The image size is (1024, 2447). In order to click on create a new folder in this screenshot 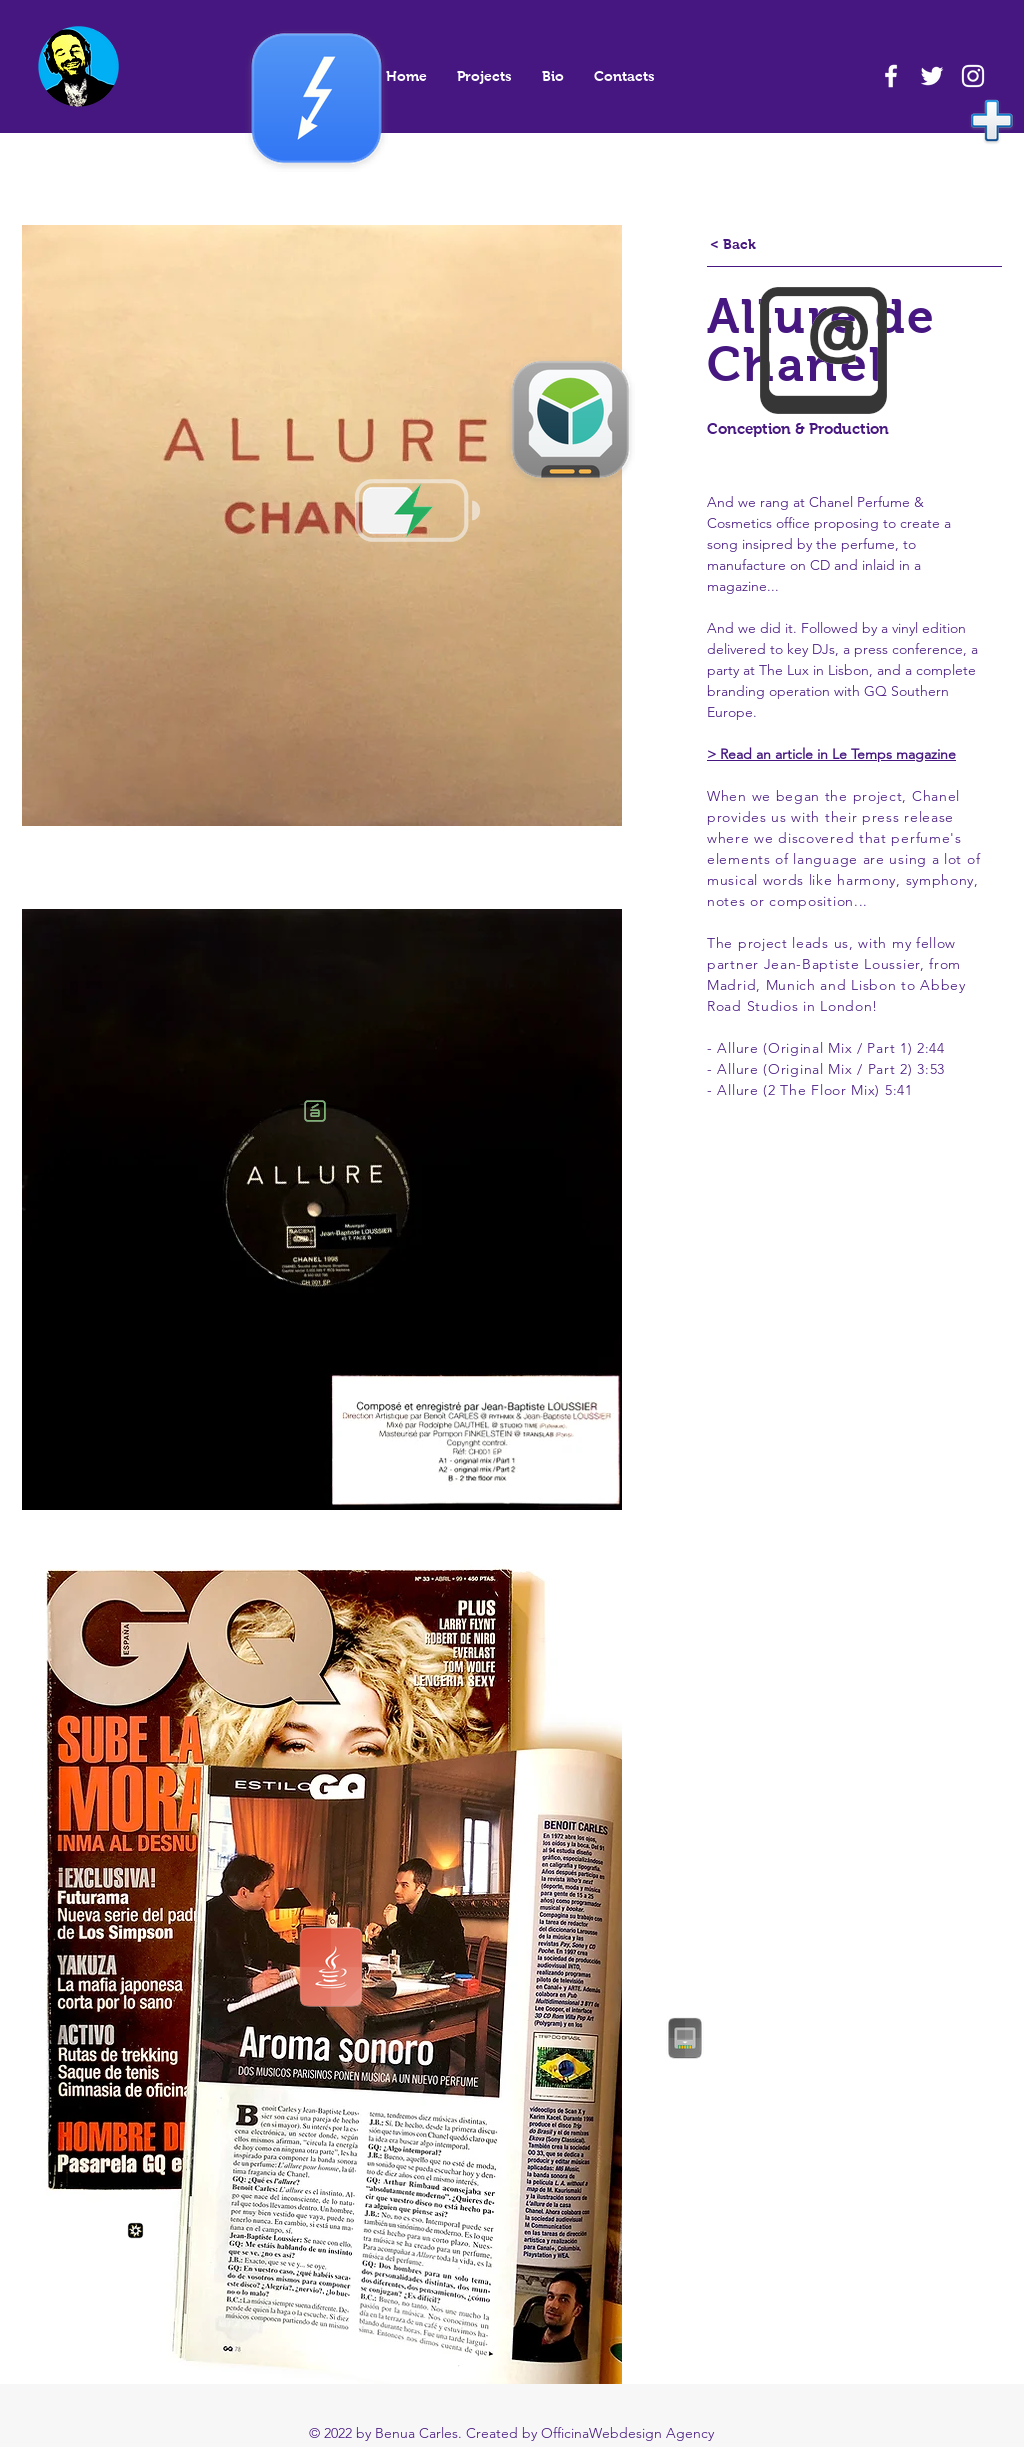, I will do `click(953, 81)`.